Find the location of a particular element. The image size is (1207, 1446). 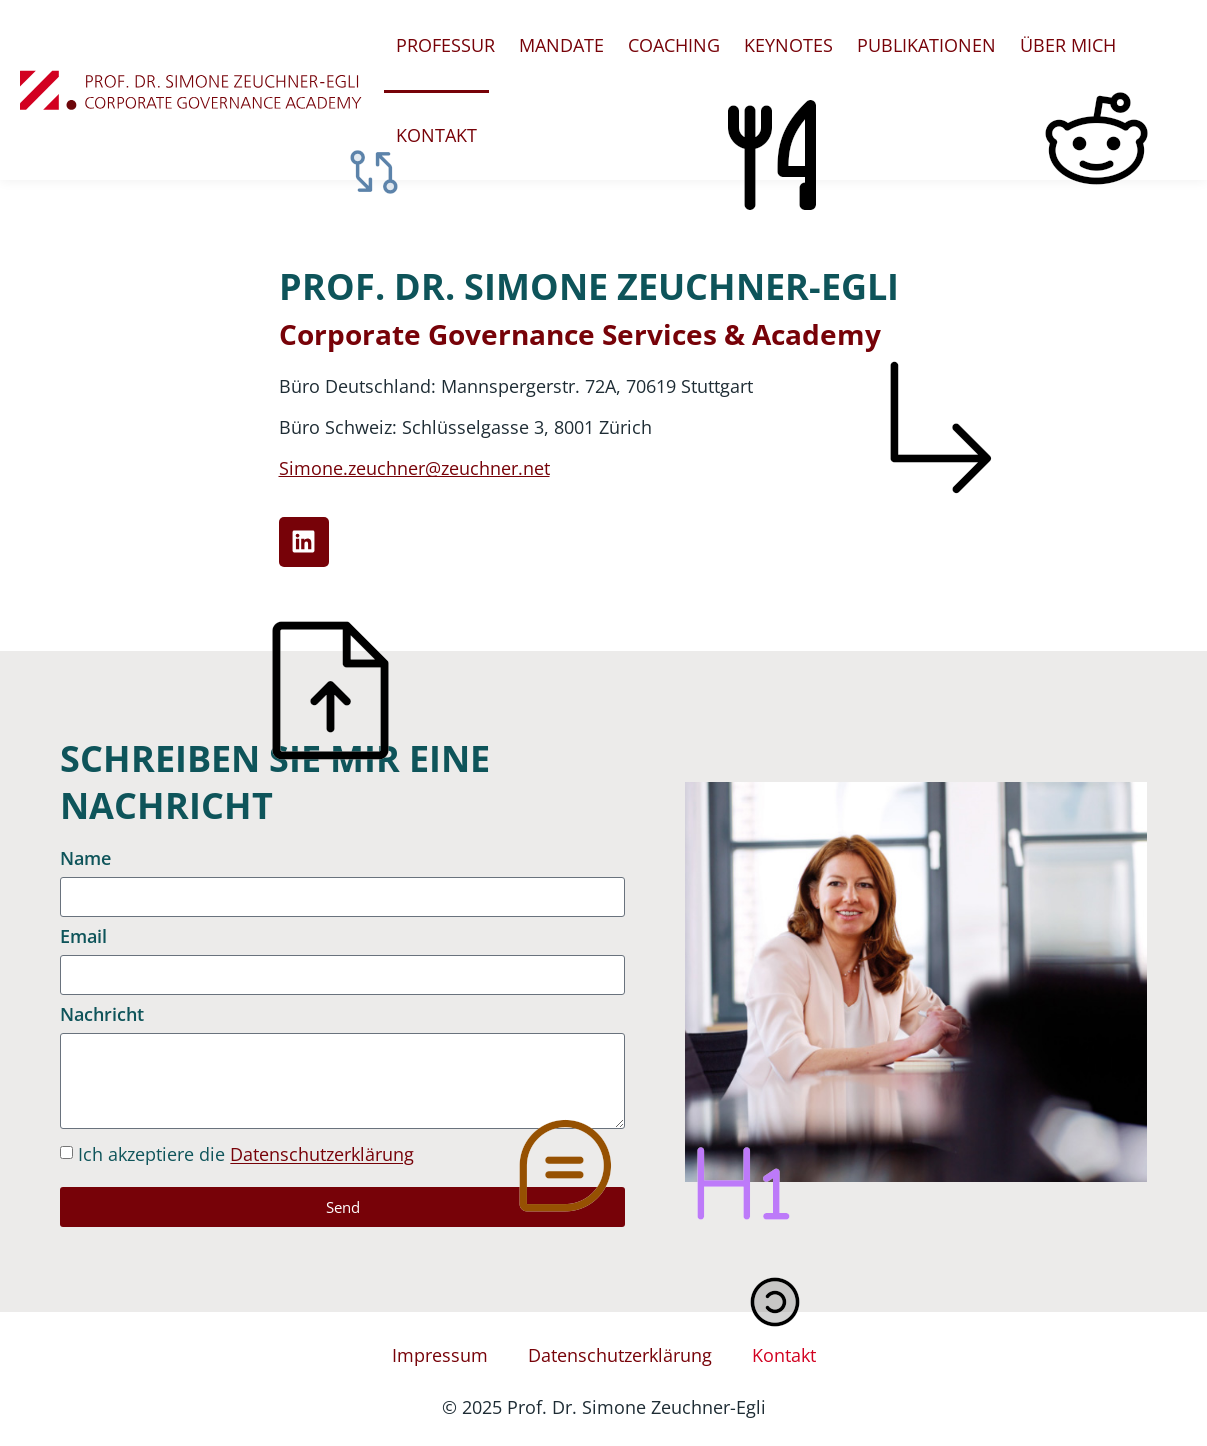

open chat or messaging is located at coordinates (563, 1167).